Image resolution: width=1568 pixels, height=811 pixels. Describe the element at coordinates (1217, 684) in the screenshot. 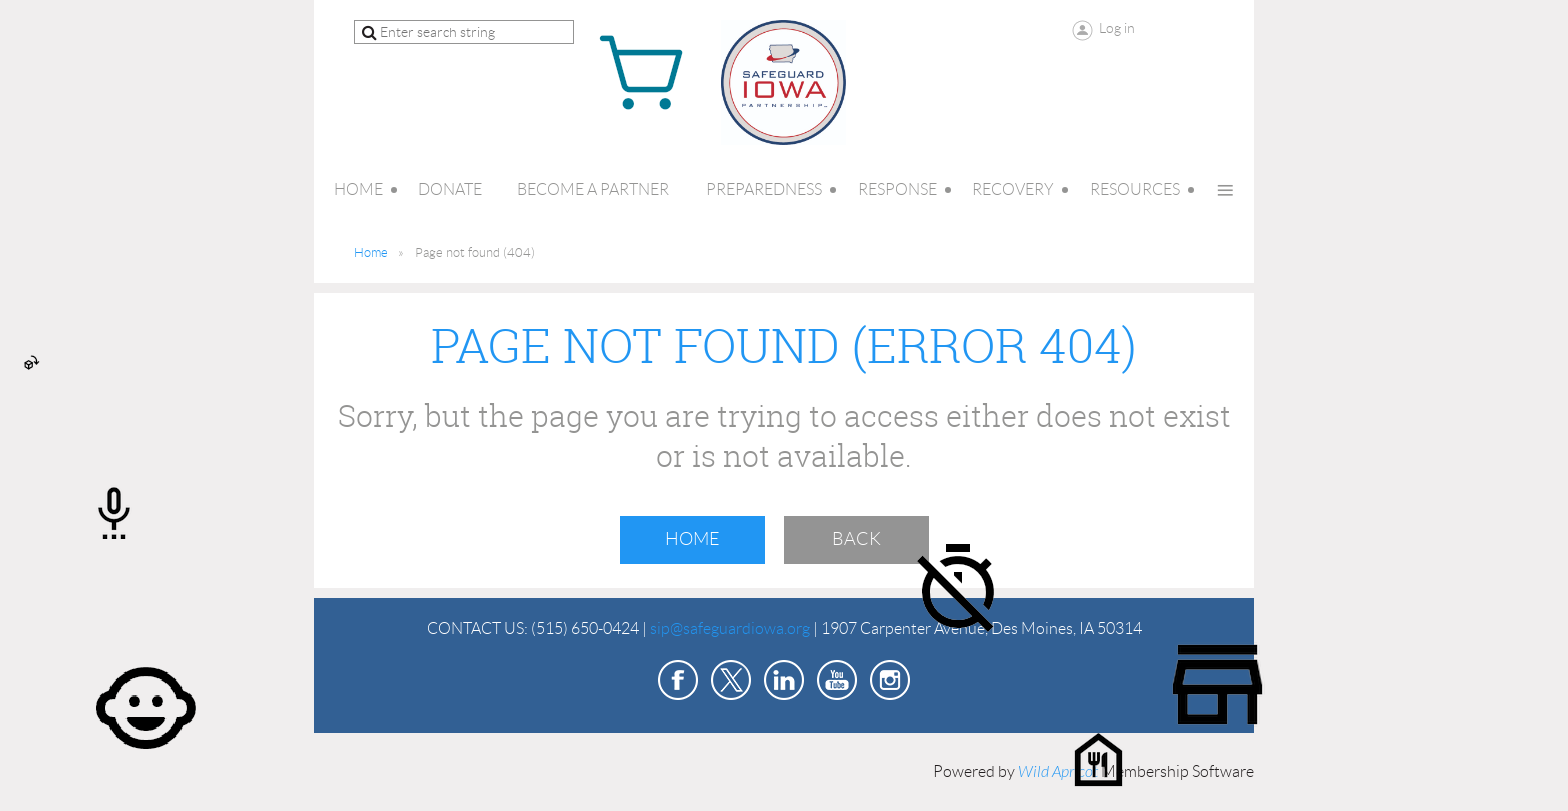

I see `browse or open the store` at that location.